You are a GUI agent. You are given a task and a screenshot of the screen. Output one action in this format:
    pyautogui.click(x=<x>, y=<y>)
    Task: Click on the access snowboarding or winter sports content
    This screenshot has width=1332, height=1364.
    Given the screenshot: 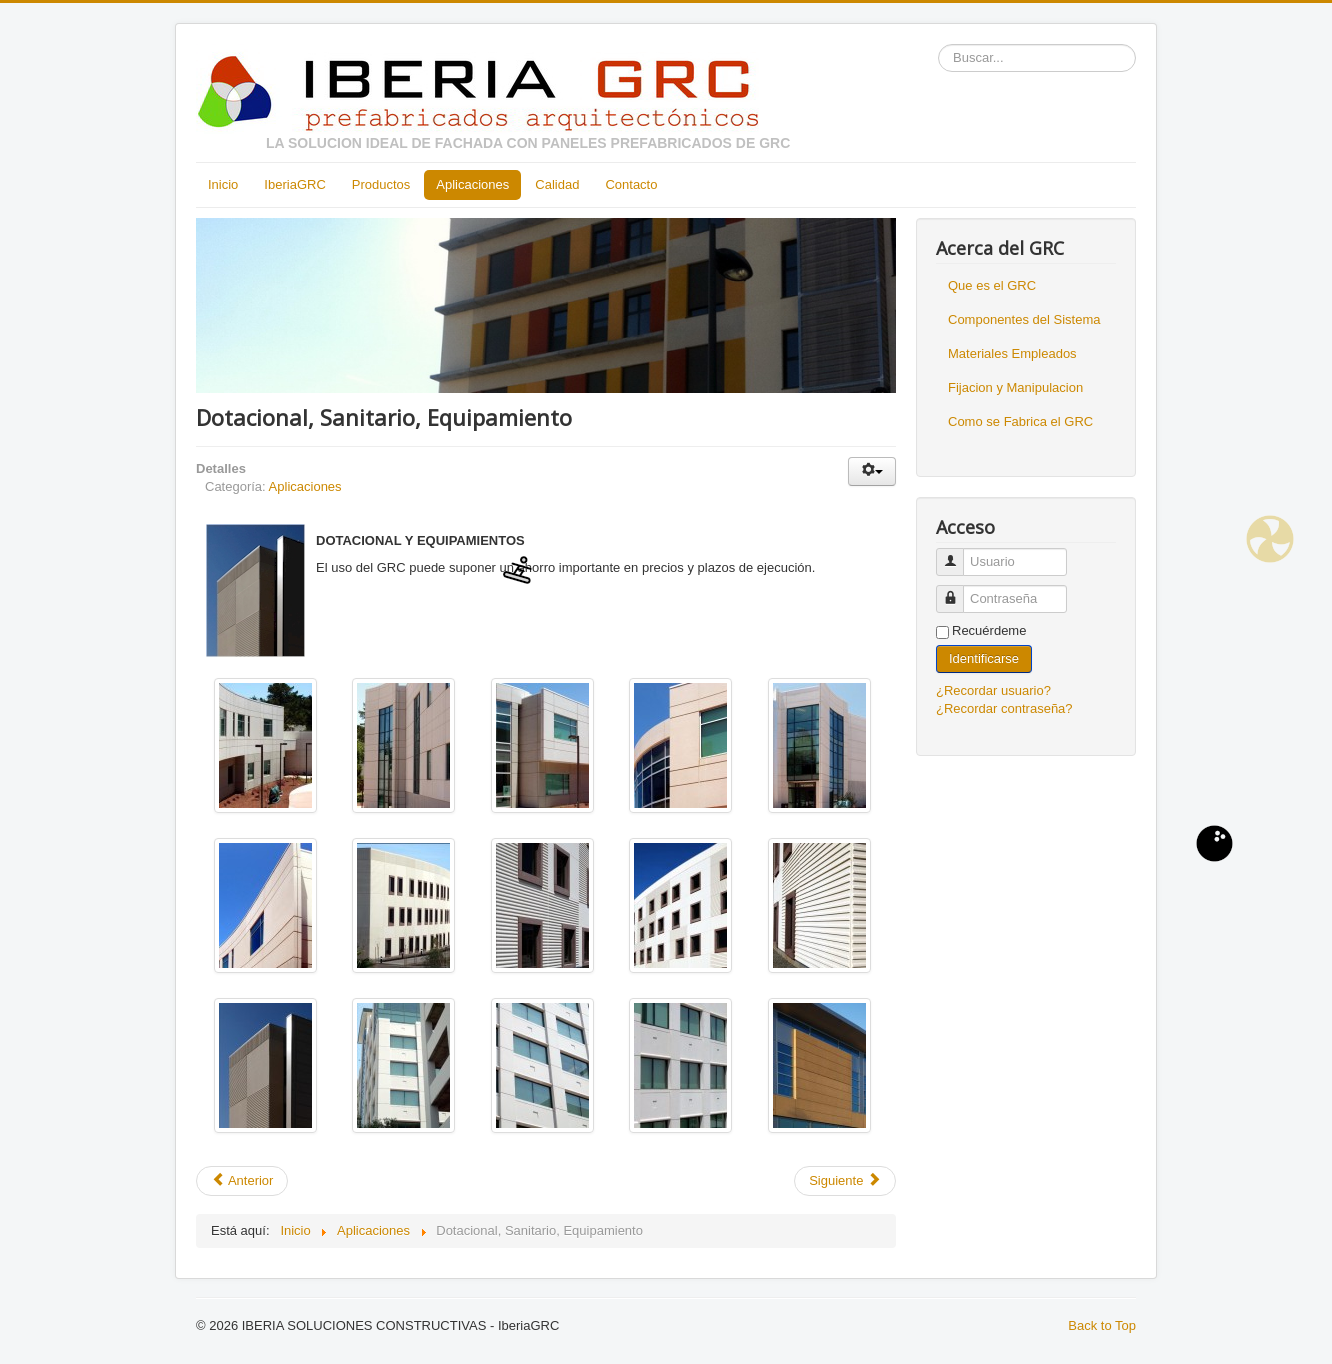 What is the action you would take?
    pyautogui.click(x=519, y=570)
    